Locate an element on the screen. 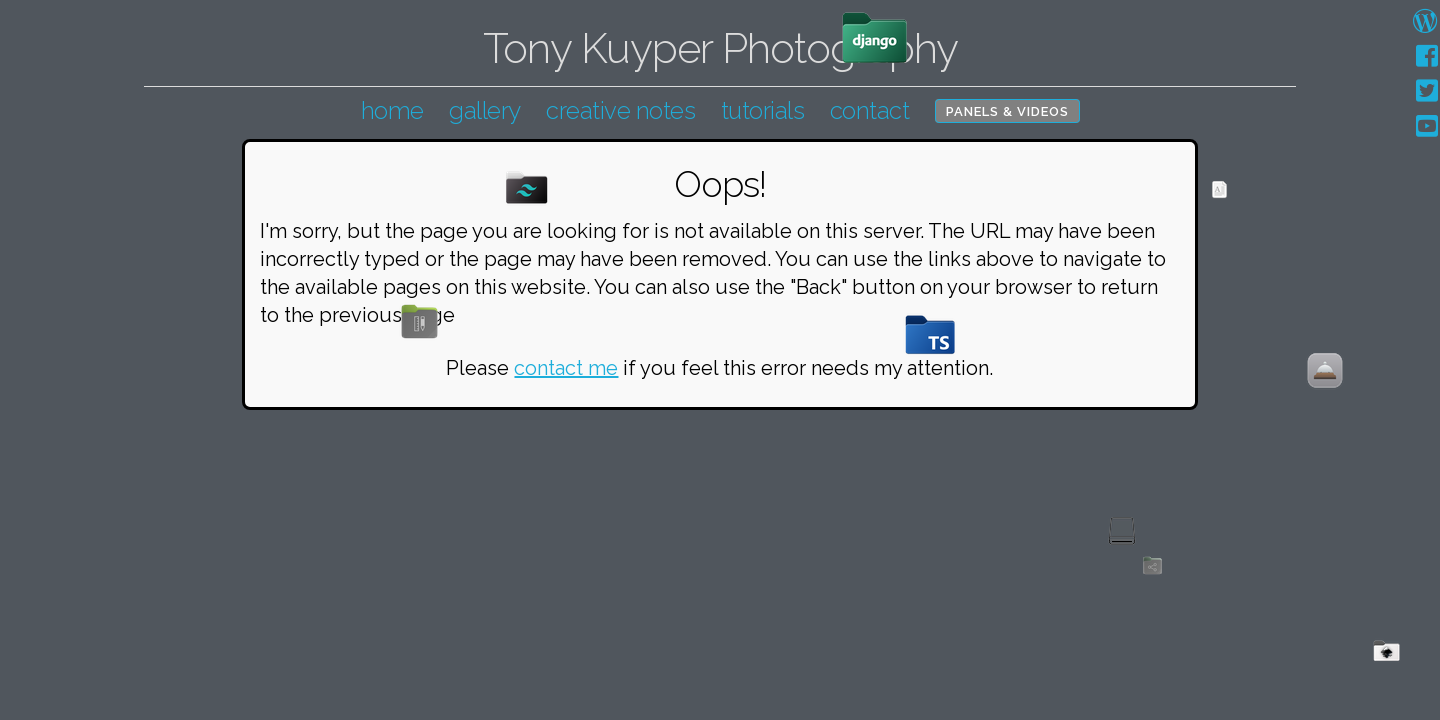 The height and width of the screenshot is (720, 1440). open a rich text document is located at coordinates (1219, 189).